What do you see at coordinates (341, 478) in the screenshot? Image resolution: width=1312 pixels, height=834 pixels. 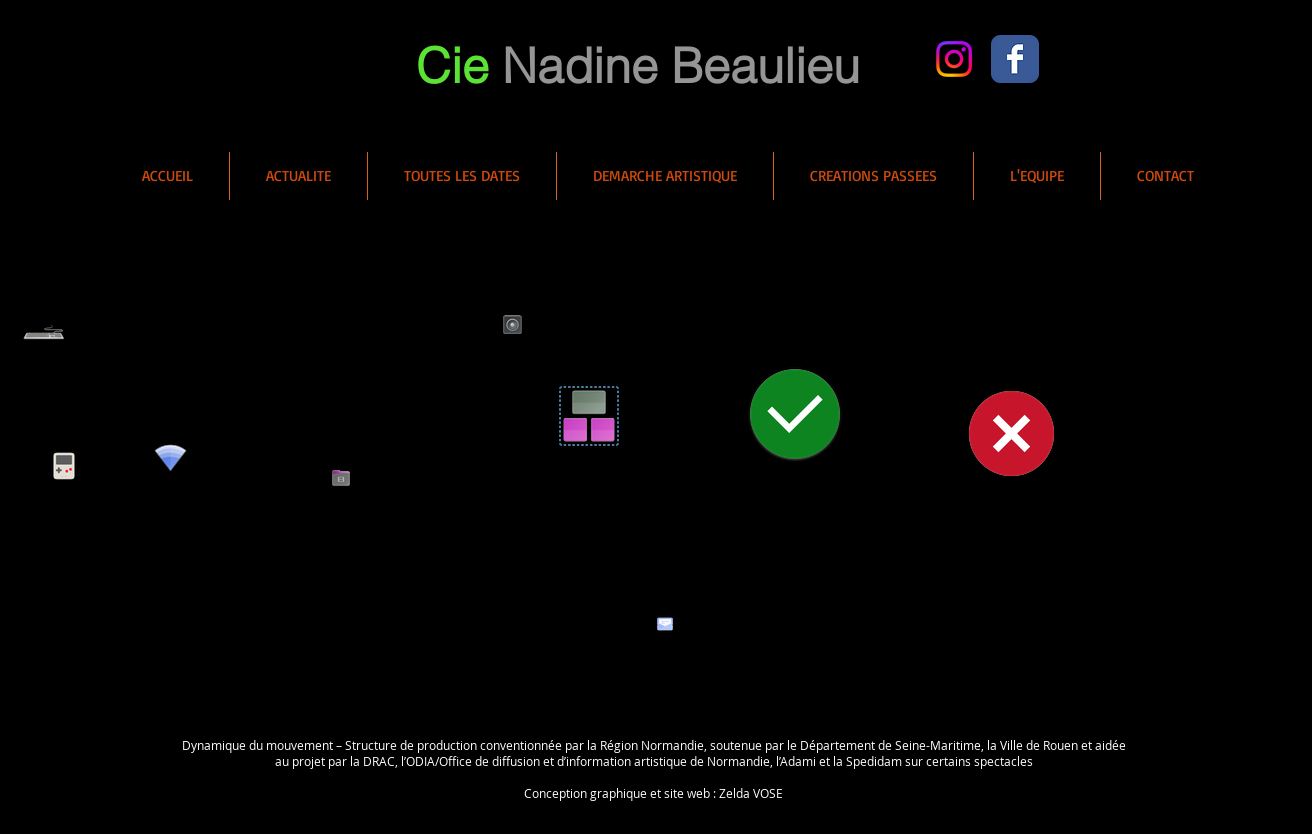 I see `open your videos folder` at bounding box center [341, 478].